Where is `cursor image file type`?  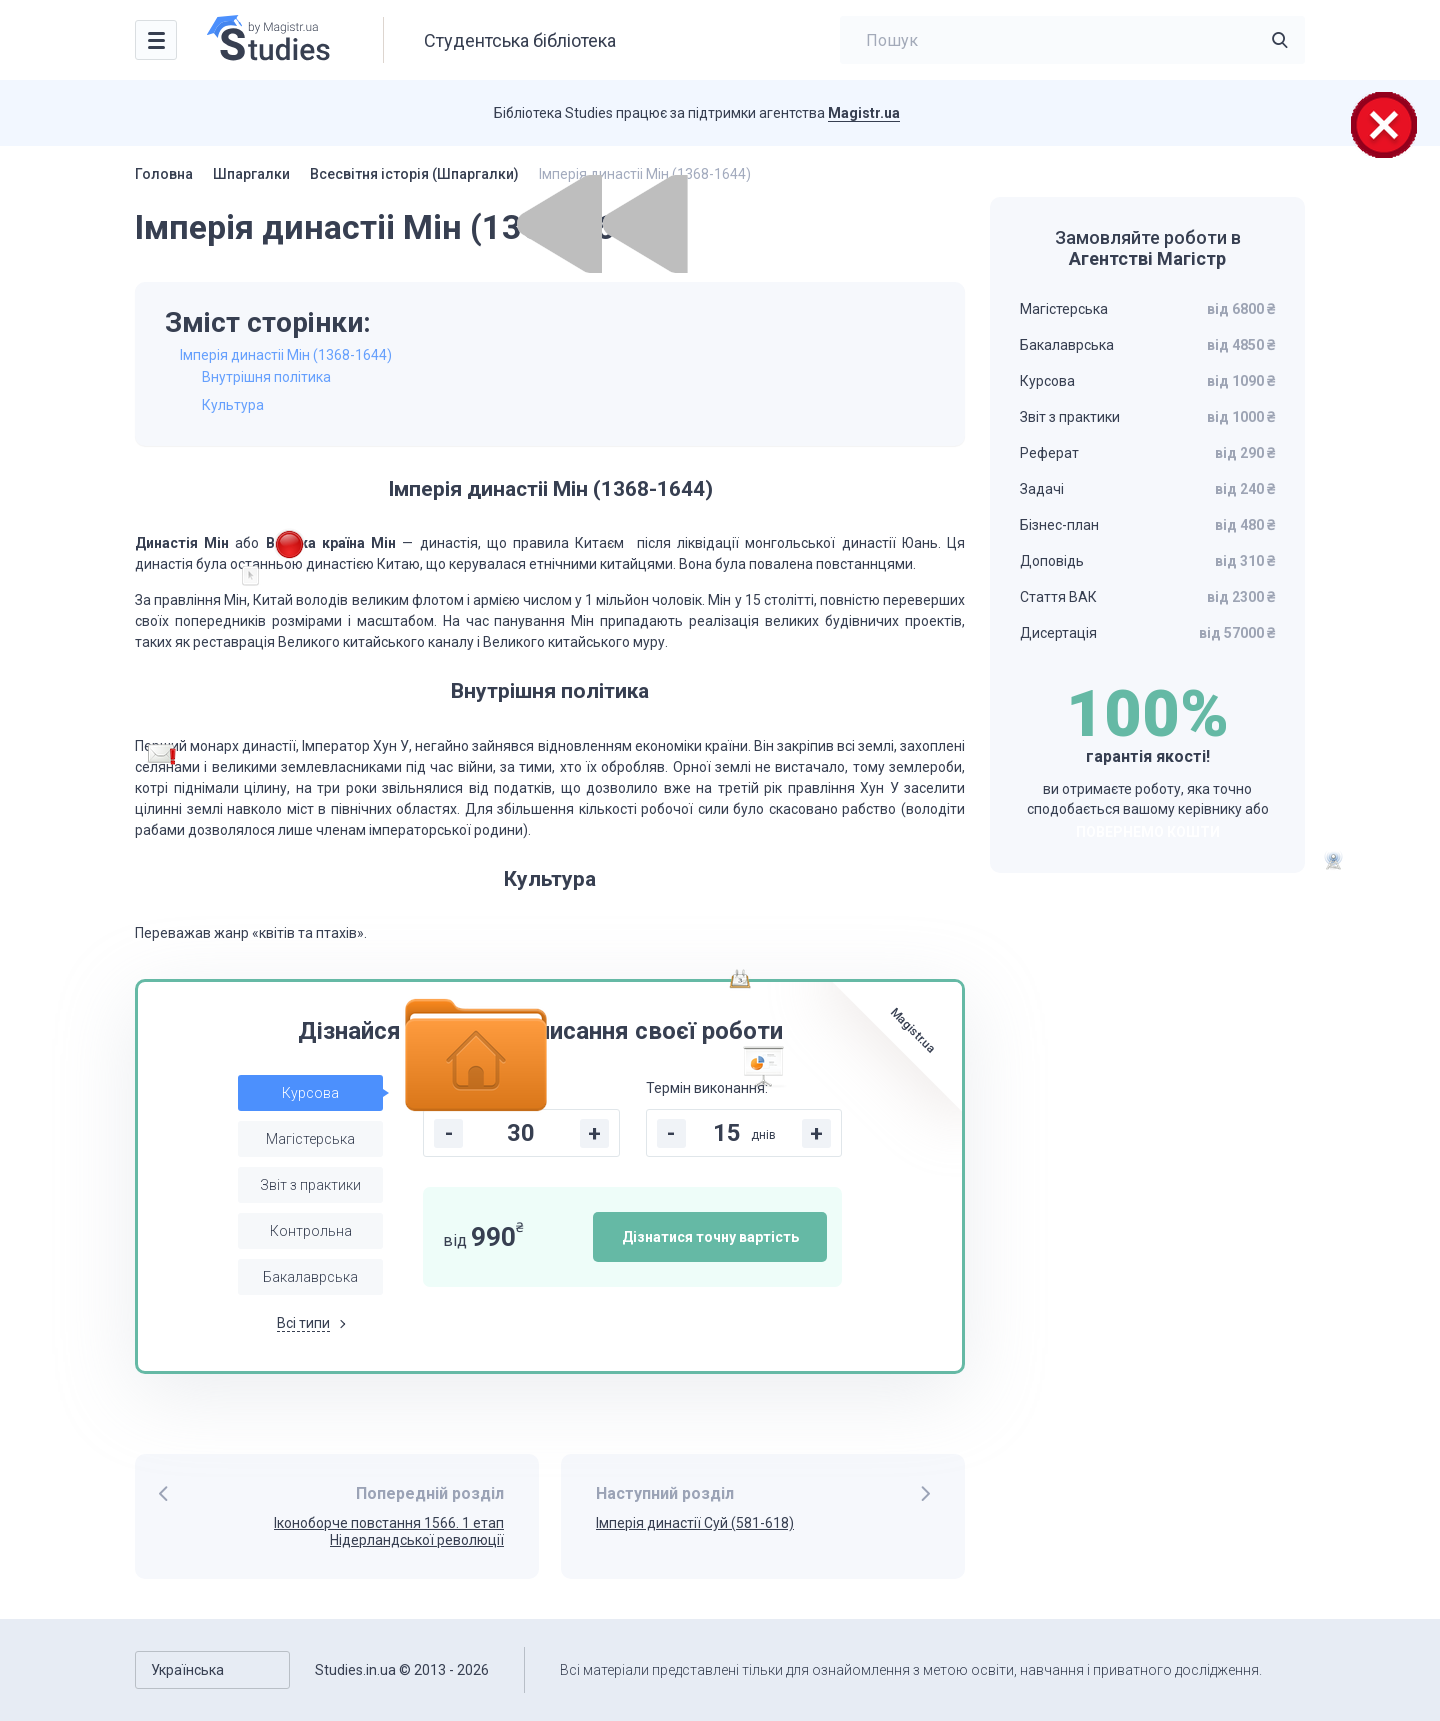
cursor image file type is located at coordinates (250, 575).